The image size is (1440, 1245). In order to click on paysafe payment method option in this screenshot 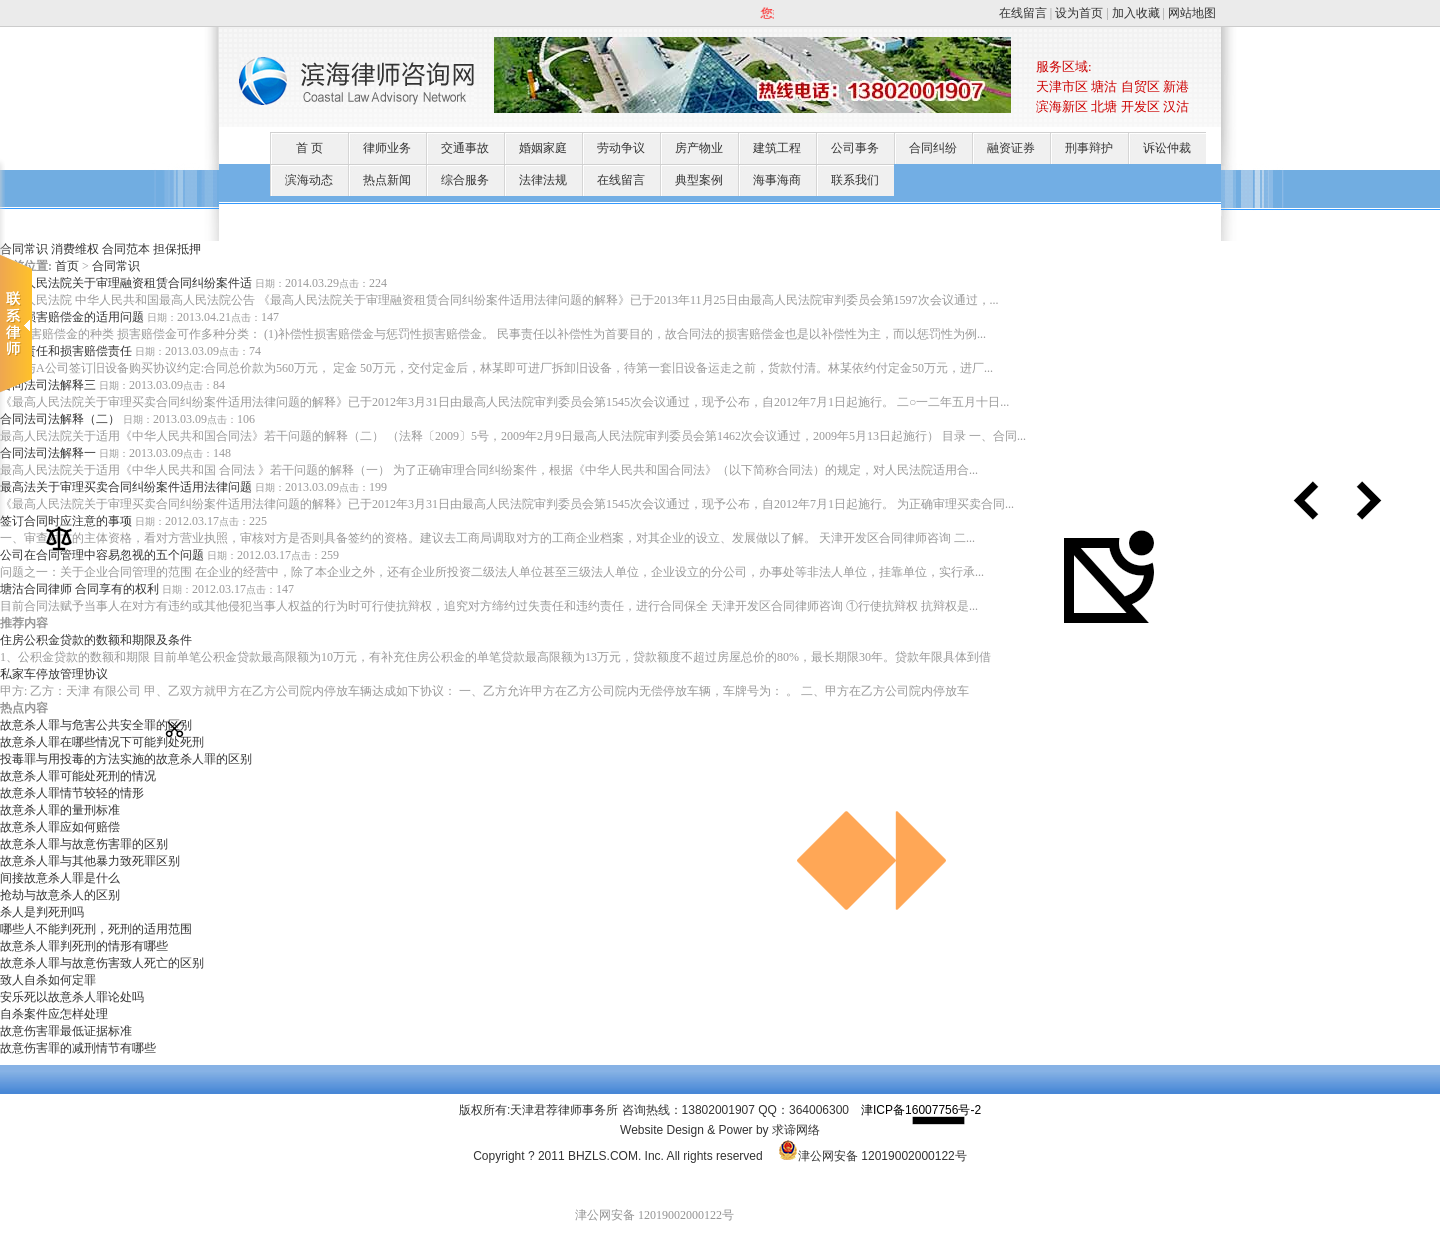, I will do `click(871, 860)`.